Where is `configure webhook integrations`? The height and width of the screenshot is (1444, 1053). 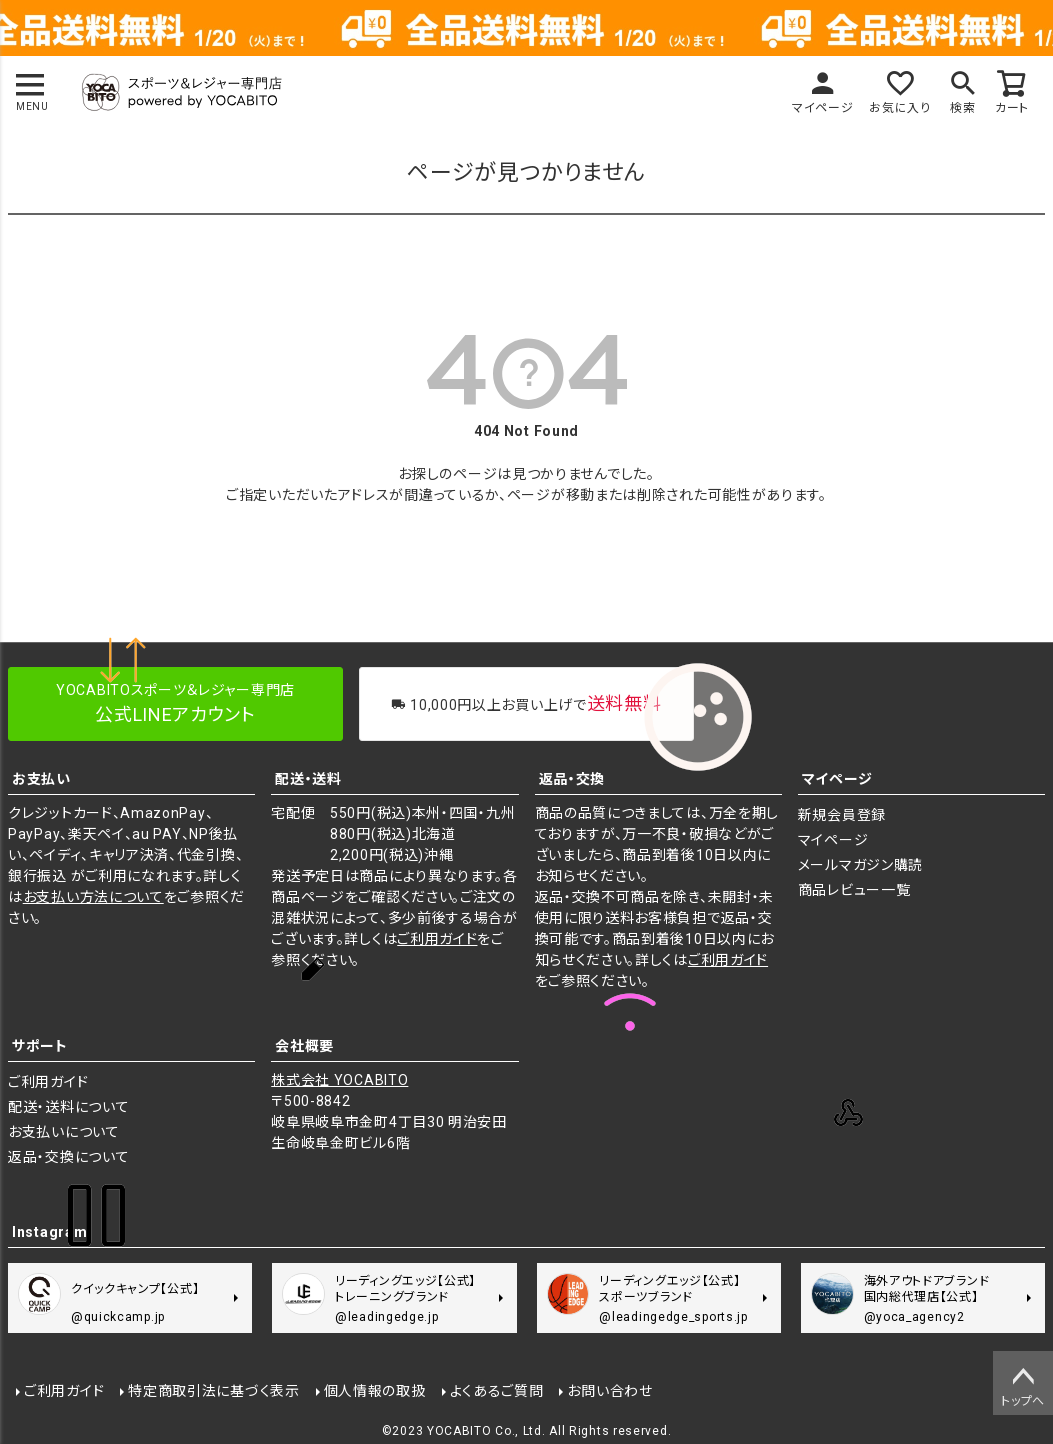 configure webhook integrations is located at coordinates (848, 1112).